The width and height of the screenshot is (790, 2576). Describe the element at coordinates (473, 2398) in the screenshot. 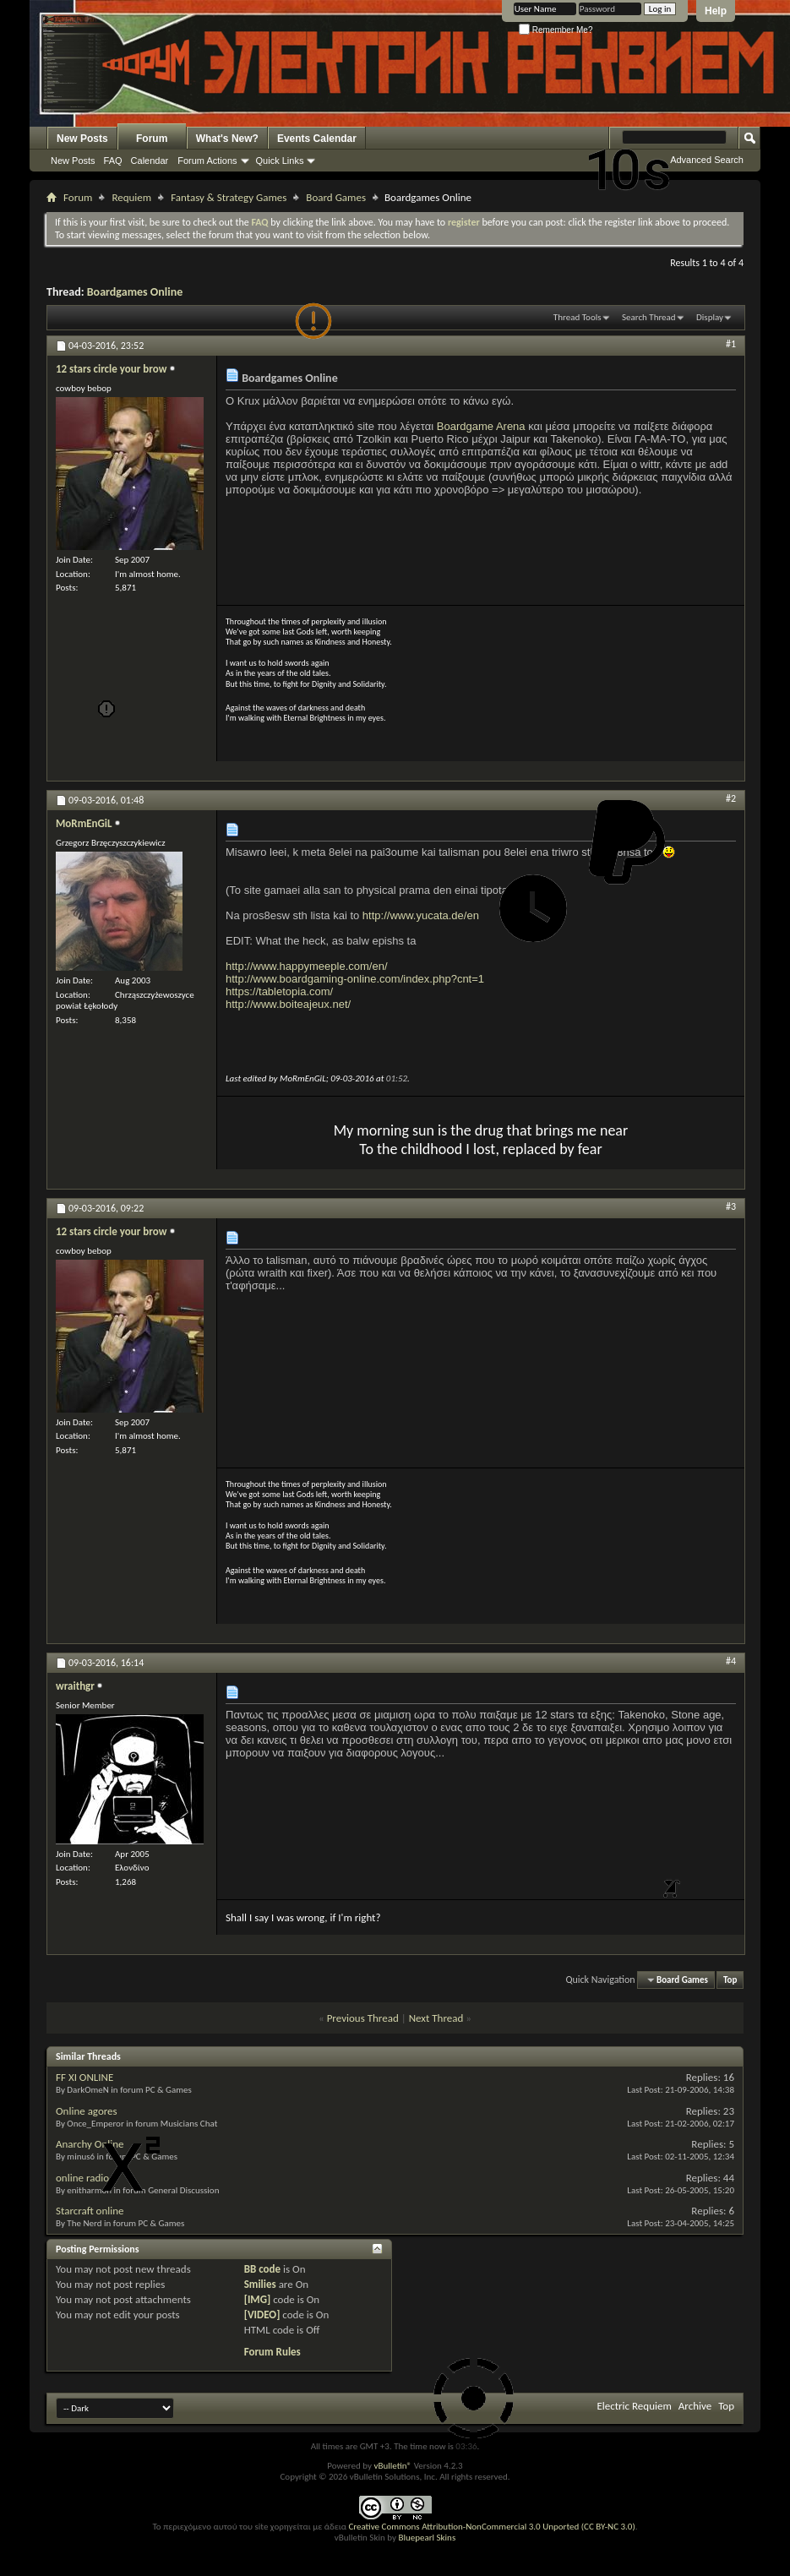

I see `apply tilt-shift blur effect to photo` at that location.